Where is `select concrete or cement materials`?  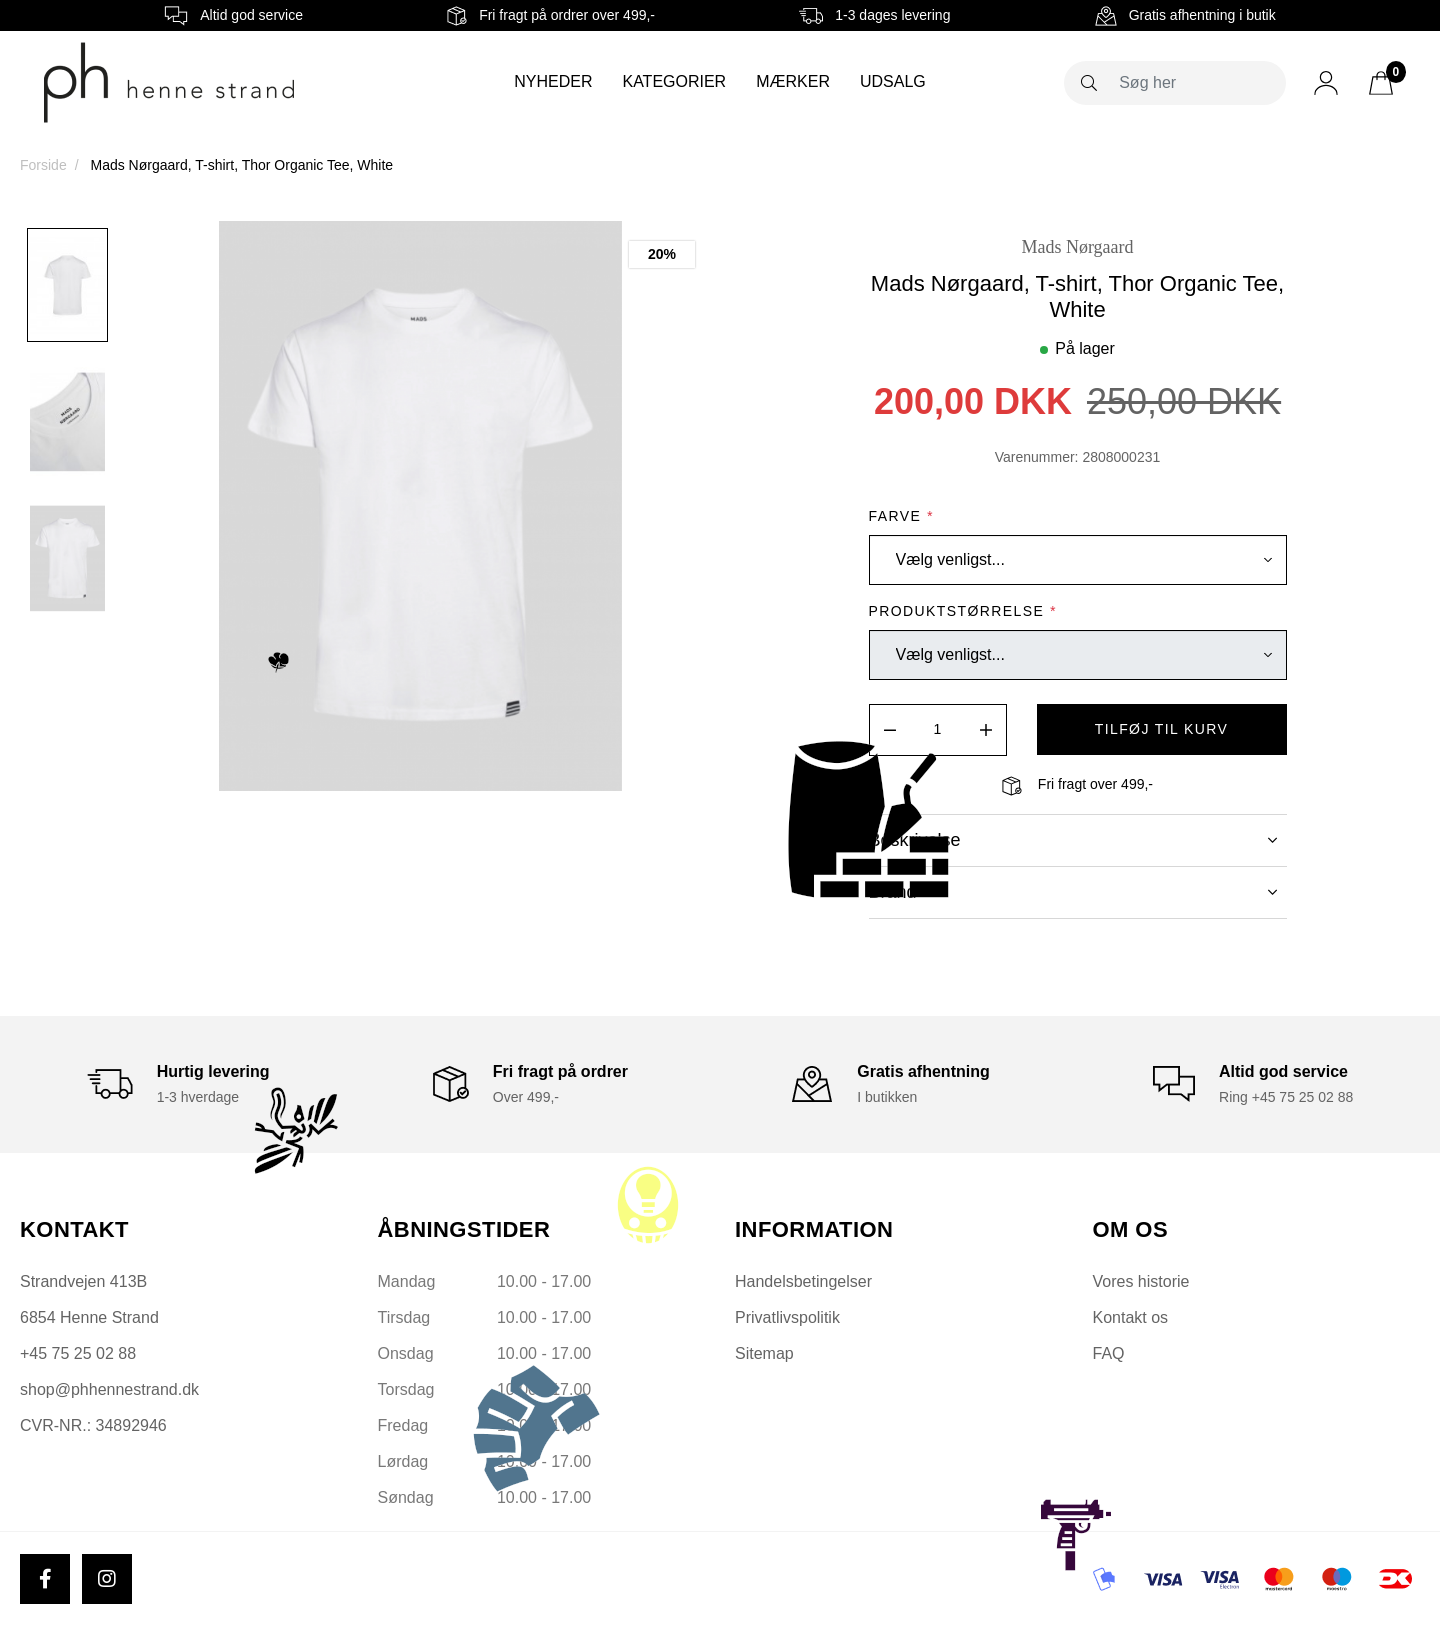
select concrete or cement materials is located at coordinates (867, 816).